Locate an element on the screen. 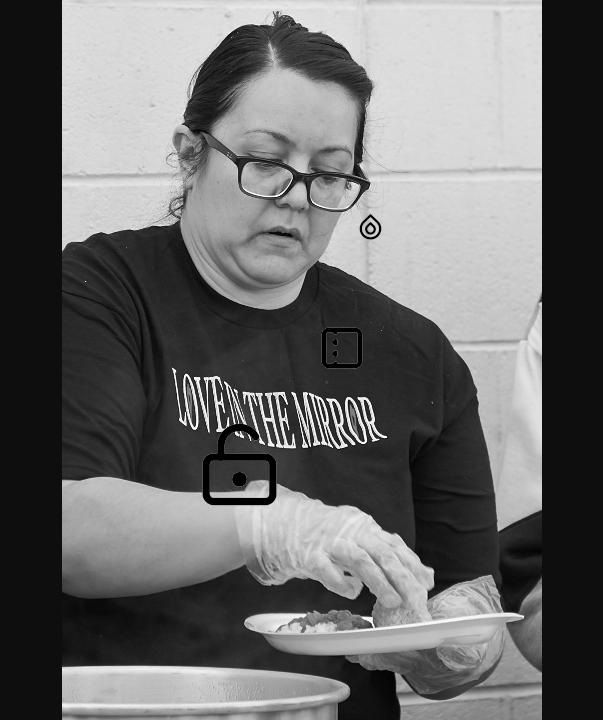 Image resolution: width=603 pixels, height=720 pixels. access Drops language learning app is located at coordinates (370, 227).